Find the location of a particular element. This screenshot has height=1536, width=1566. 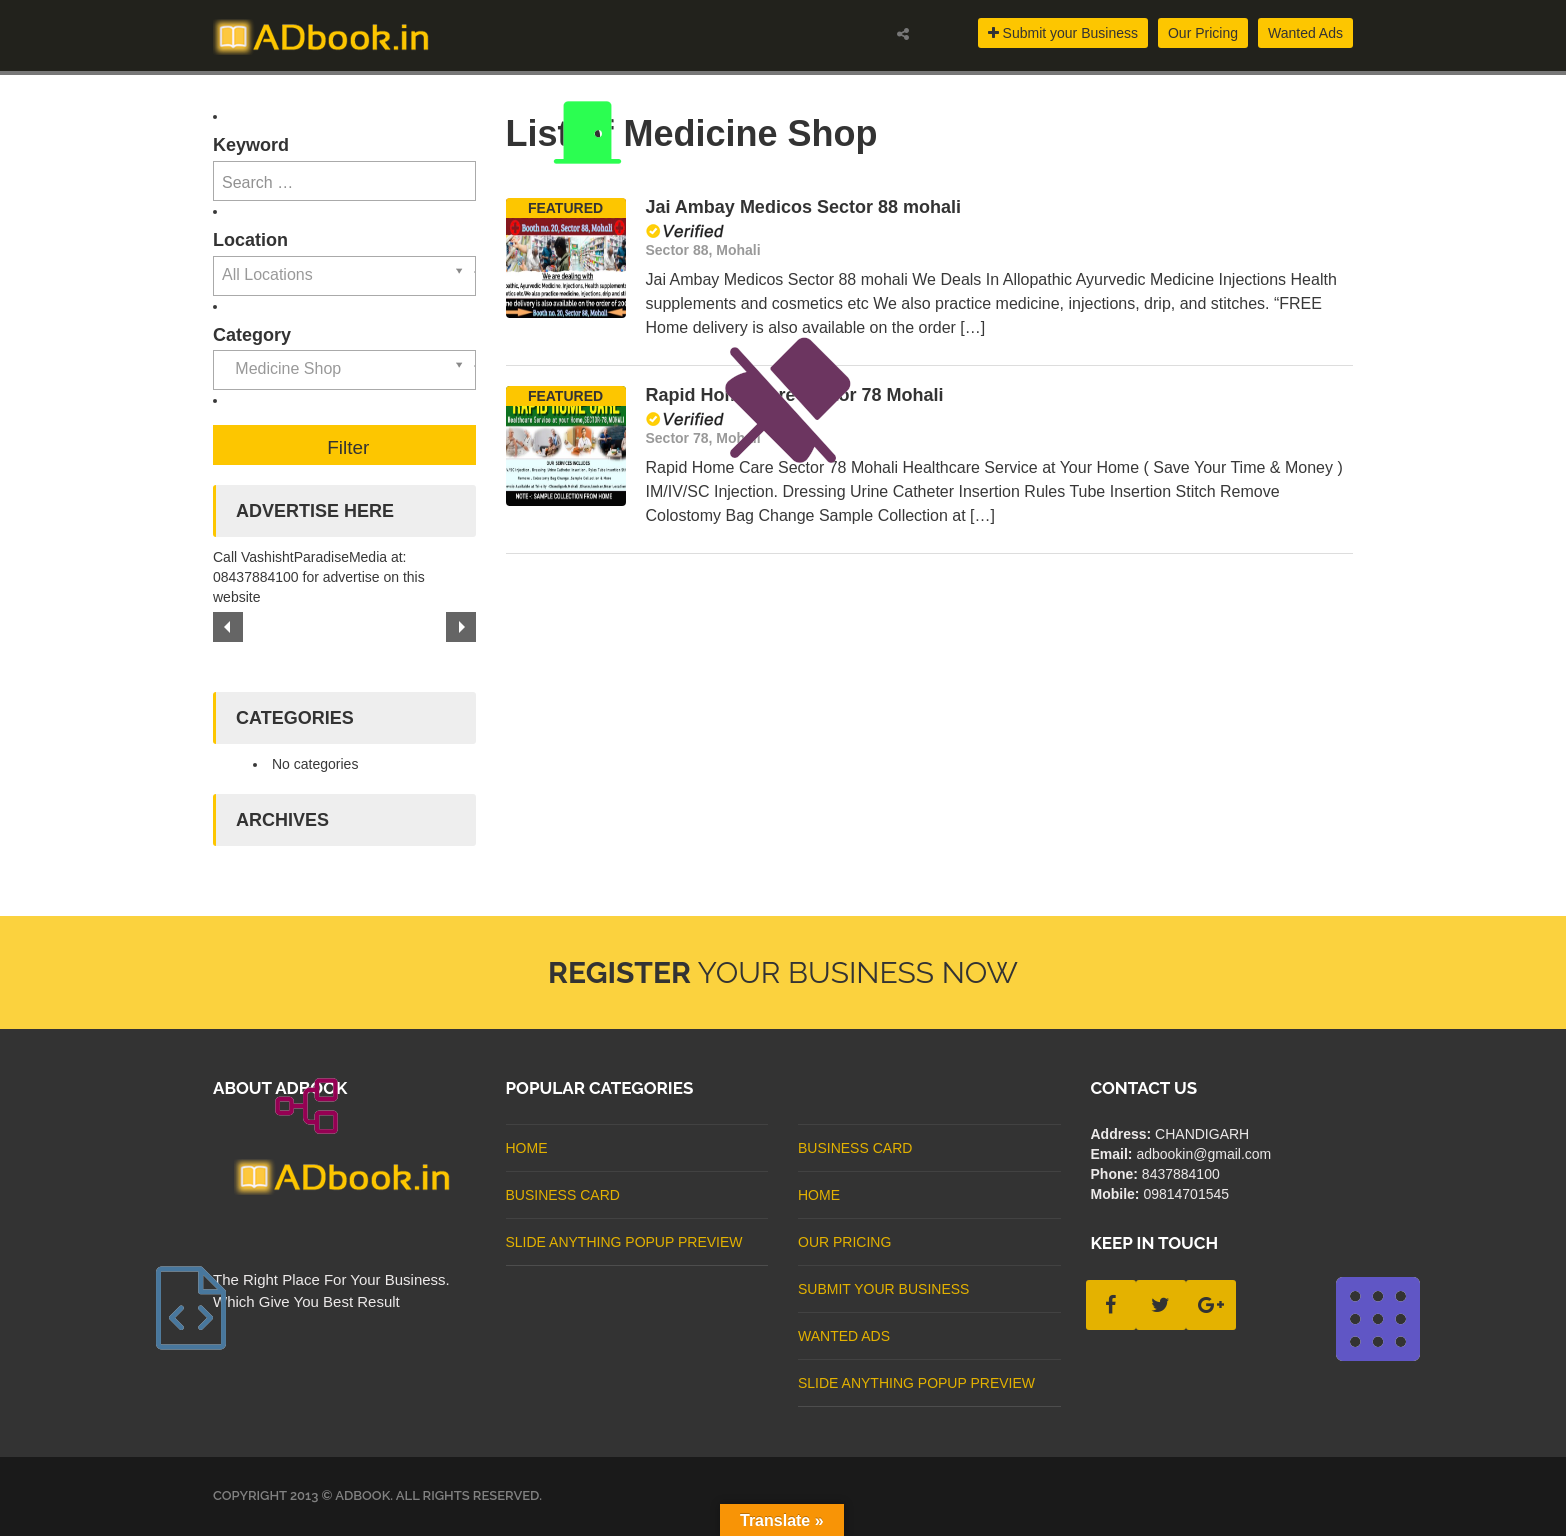

view source code file is located at coordinates (191, 1308).